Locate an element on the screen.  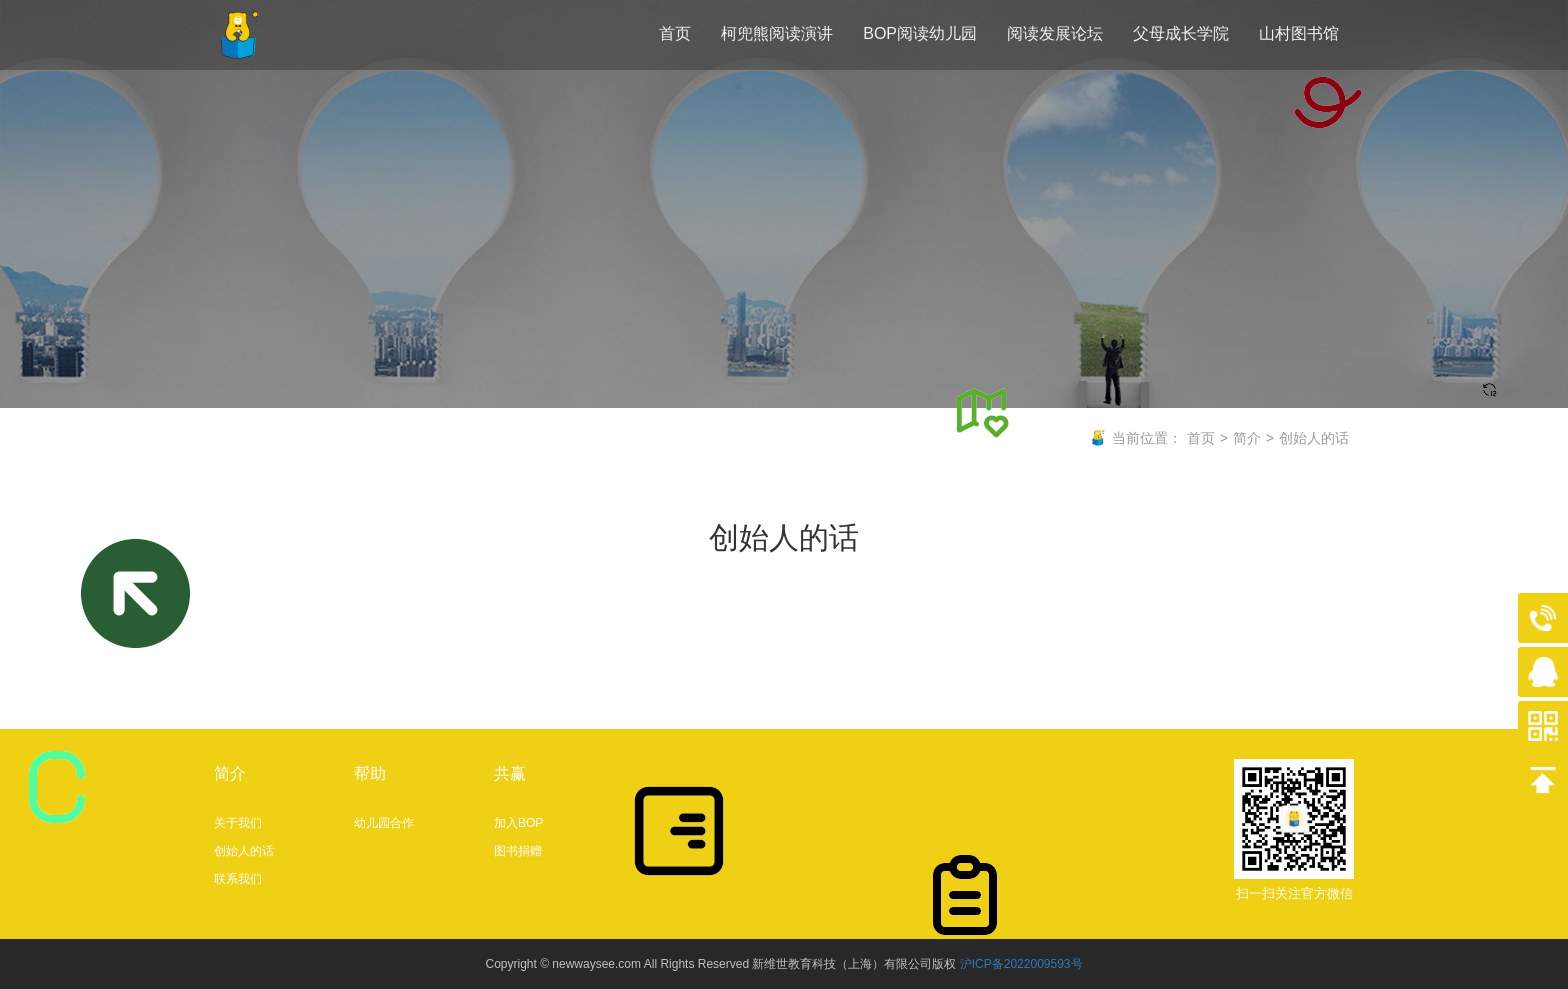
view favorite locations on map is located at coordinates (981, 410).